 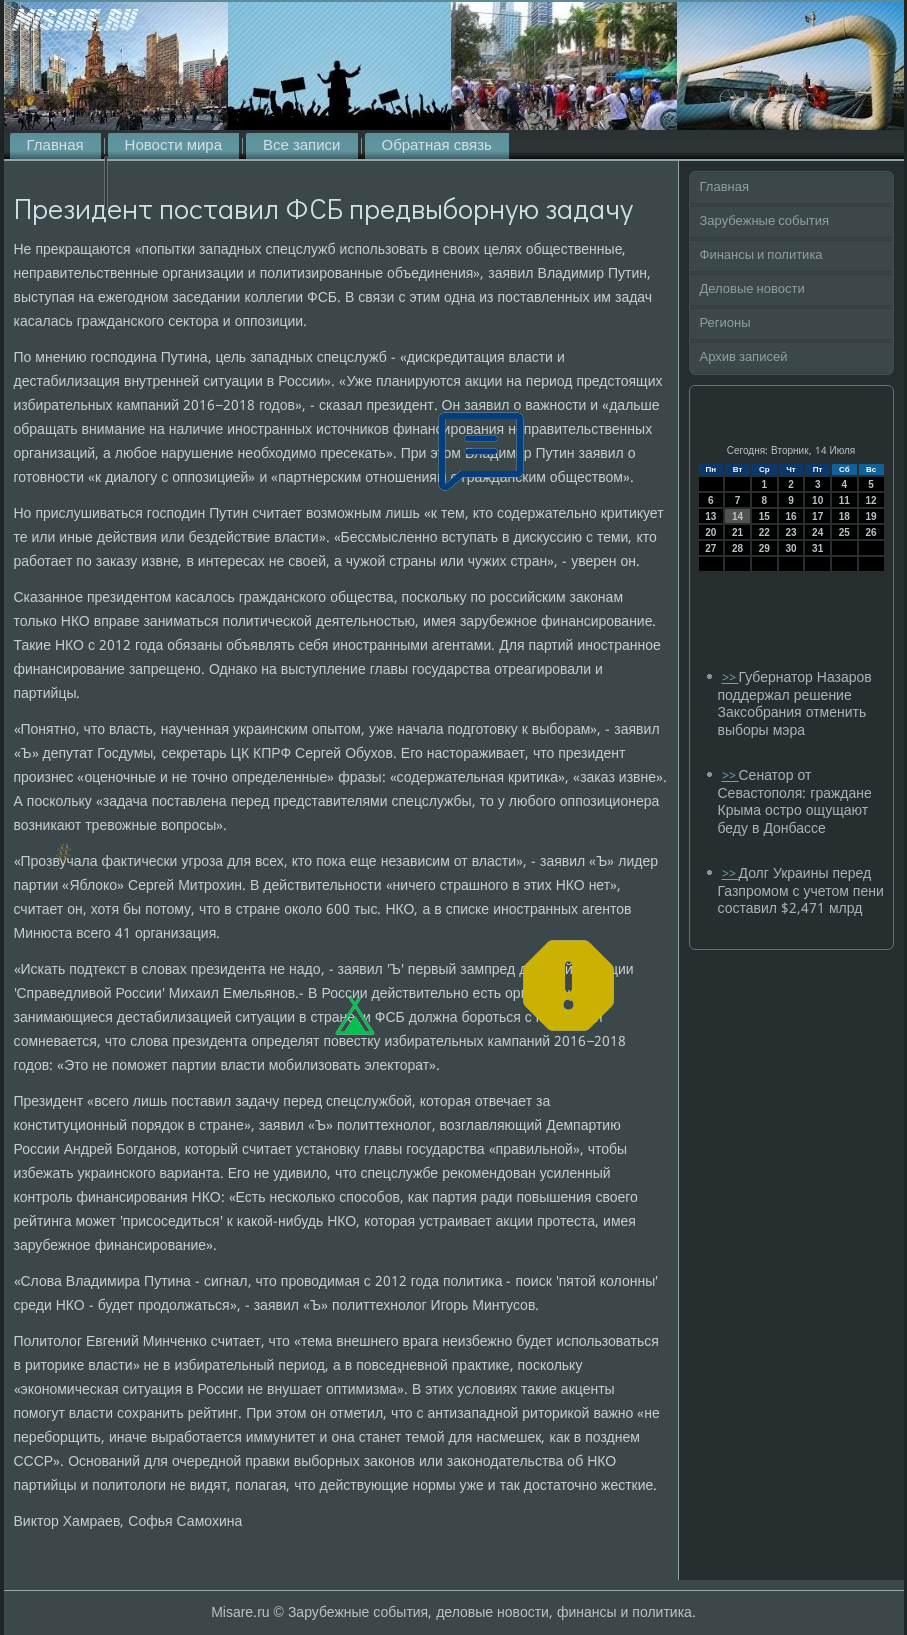 What do you see at coordinates (568, 985) in the screenshot?
I see `indicates a critical warning or error state` at bounding box center [568, 985].